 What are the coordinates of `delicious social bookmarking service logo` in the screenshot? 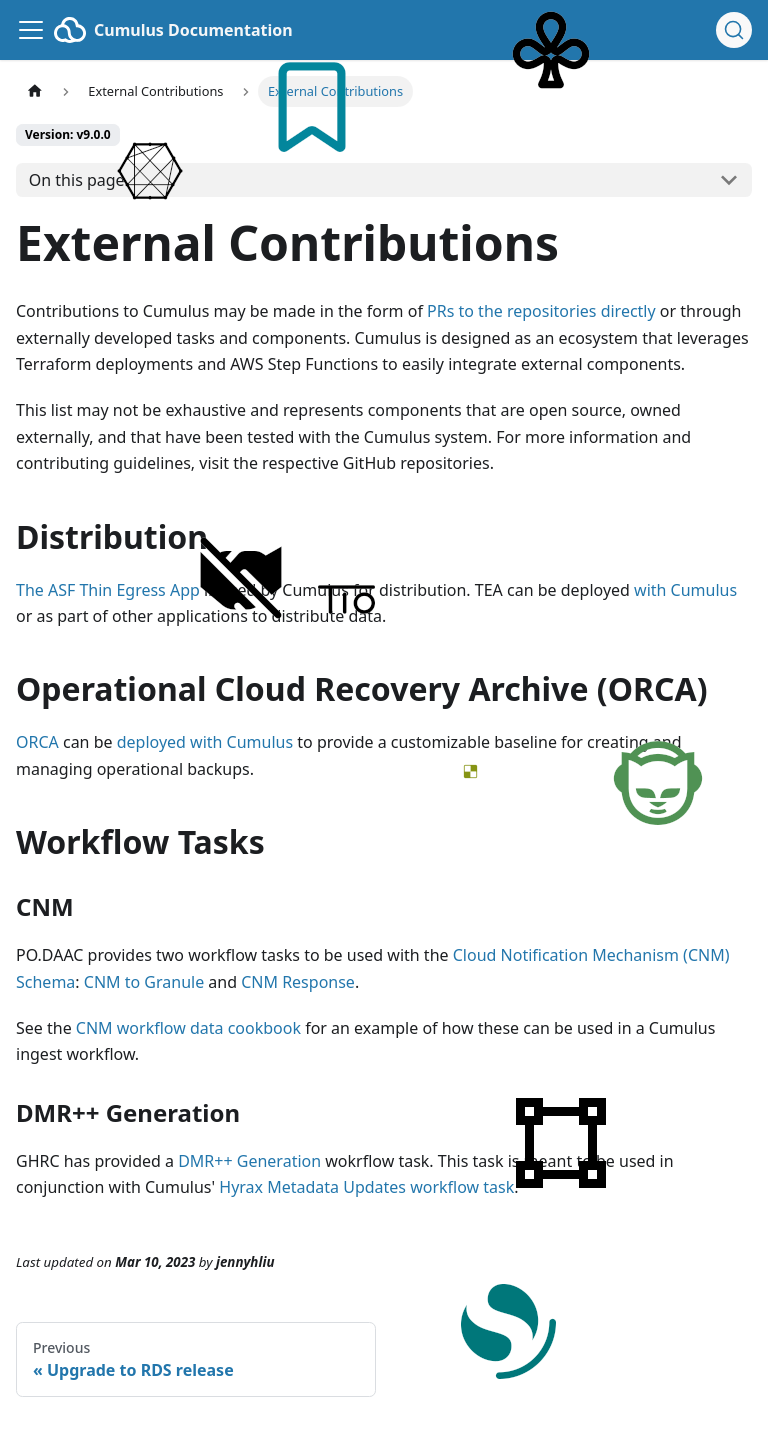 It's located at (470, 771).